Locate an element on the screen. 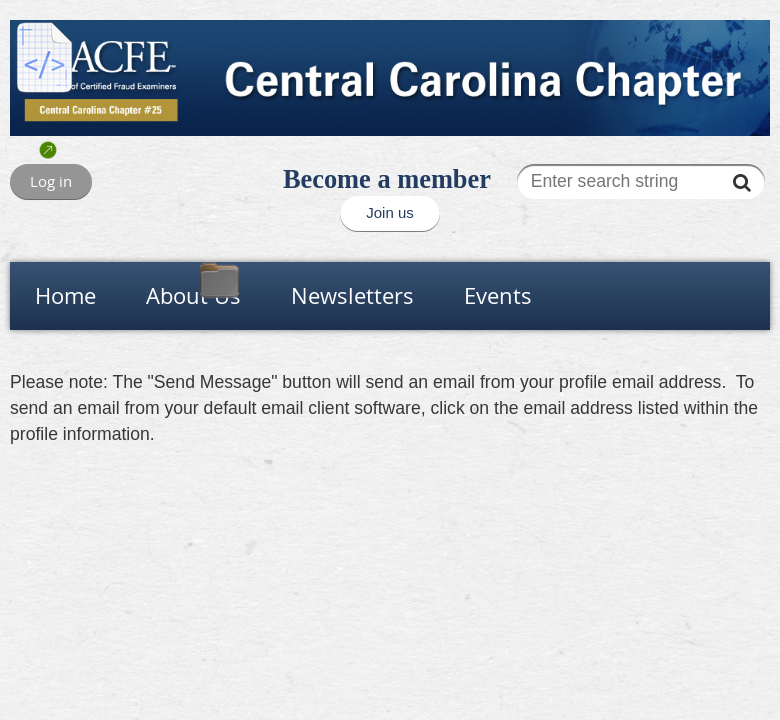  open folder to view contents is located at coordinates (219, 279).